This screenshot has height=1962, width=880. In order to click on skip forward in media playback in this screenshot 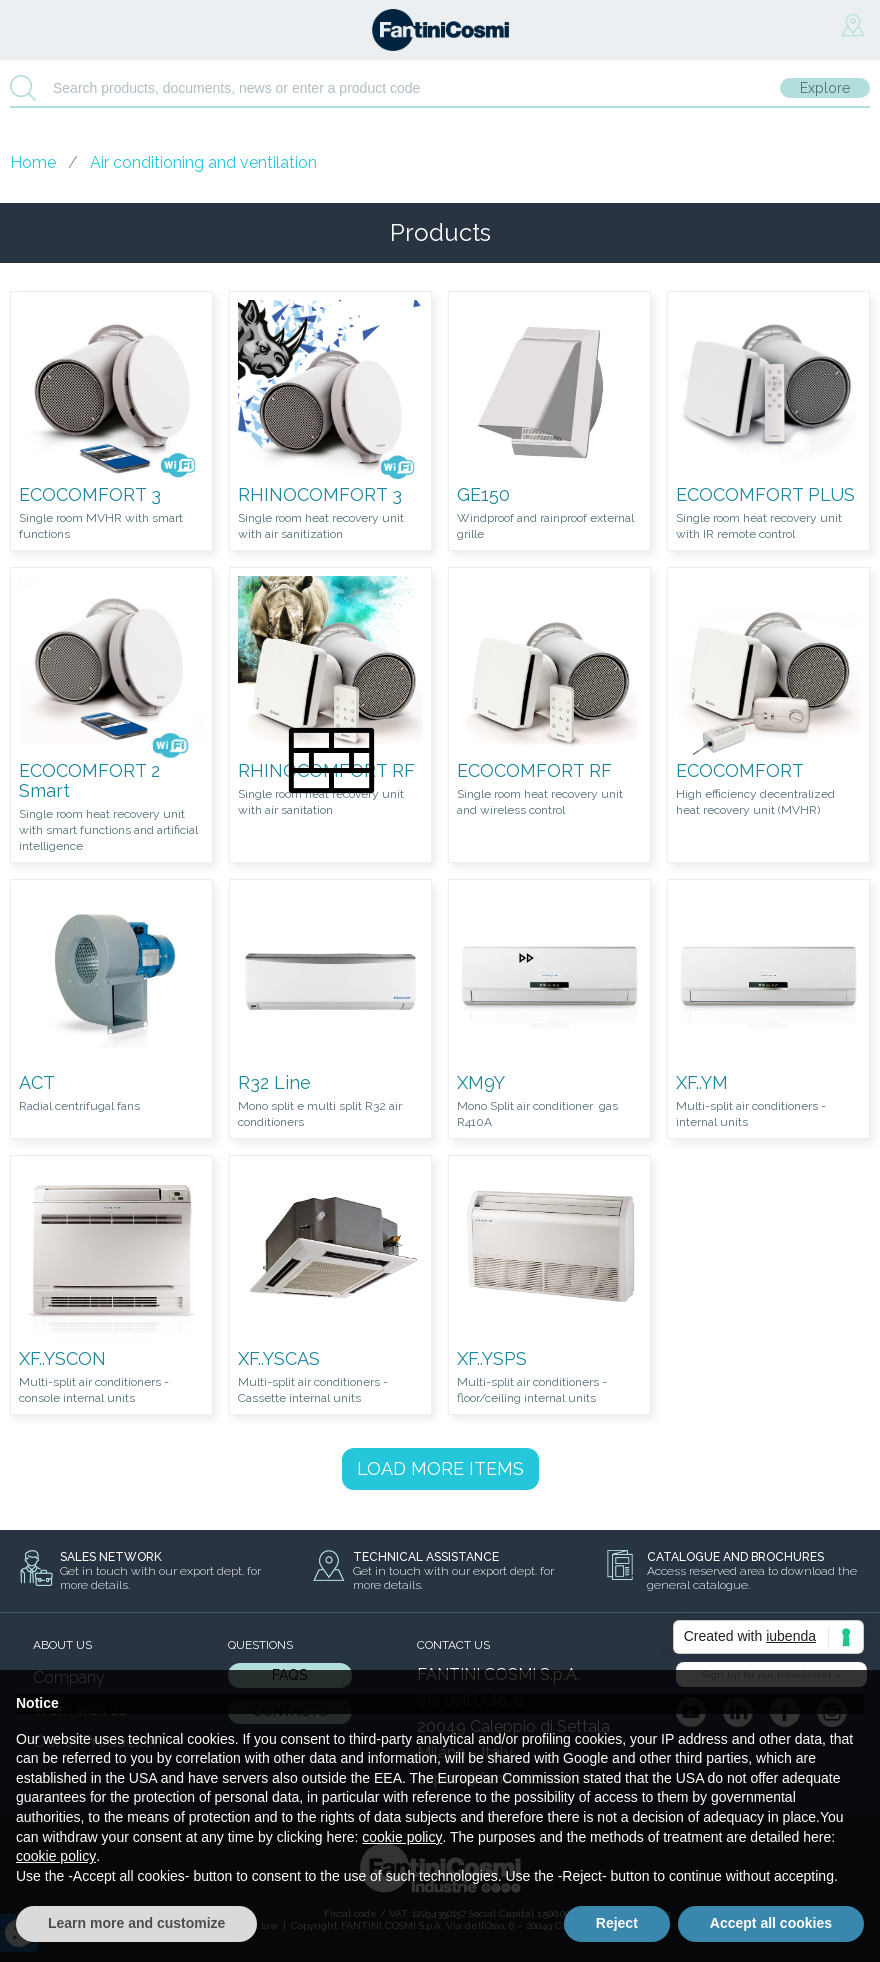, I will do `click(526, 958)`.